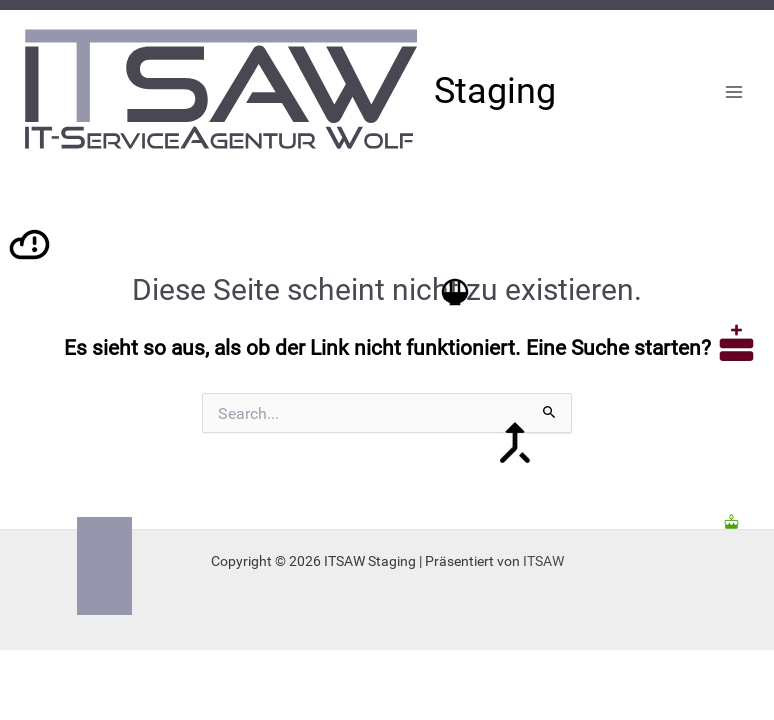 The height and width of the screenshot is (720, 774). Describe the element at coordinates (455, 292) in the screenshot. I see `browse asian or rice-based cuisine options` at that location.